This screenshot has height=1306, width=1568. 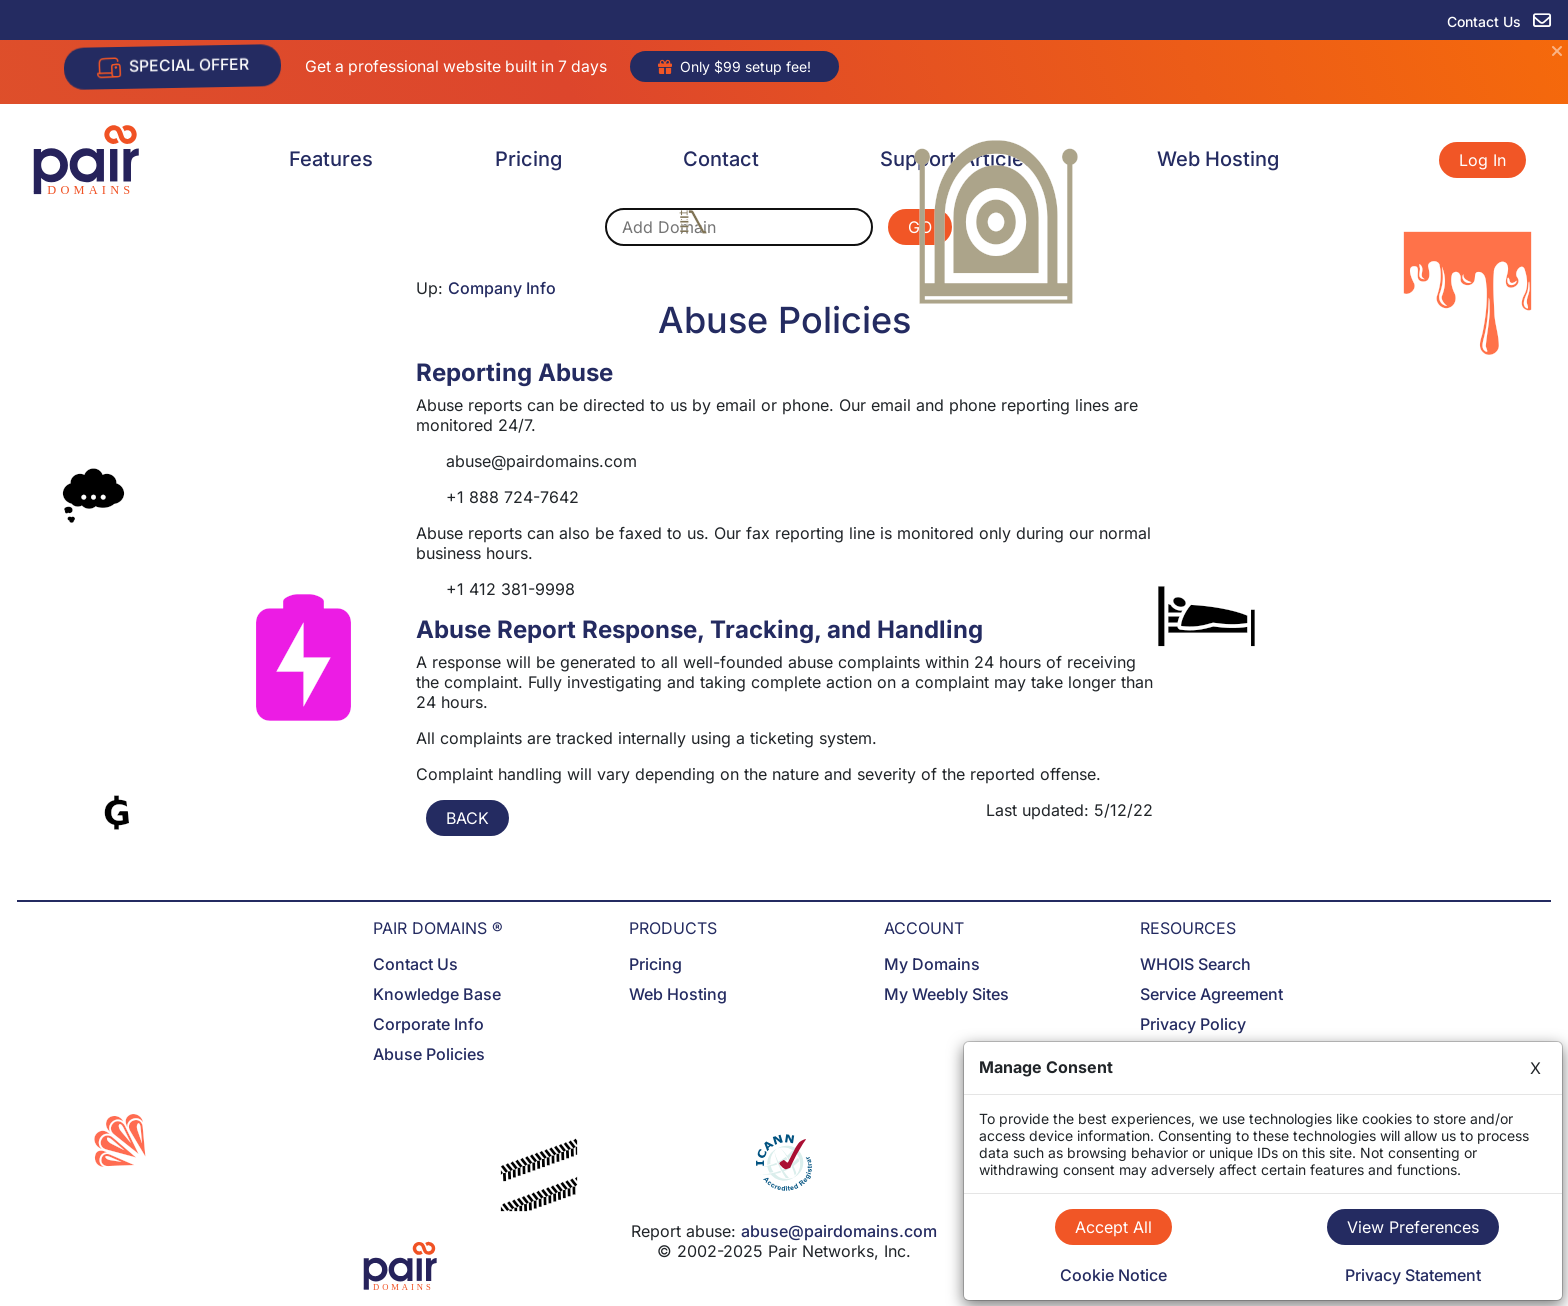 I want to click on access playground or kids' play area, so click(x=693, y=220).